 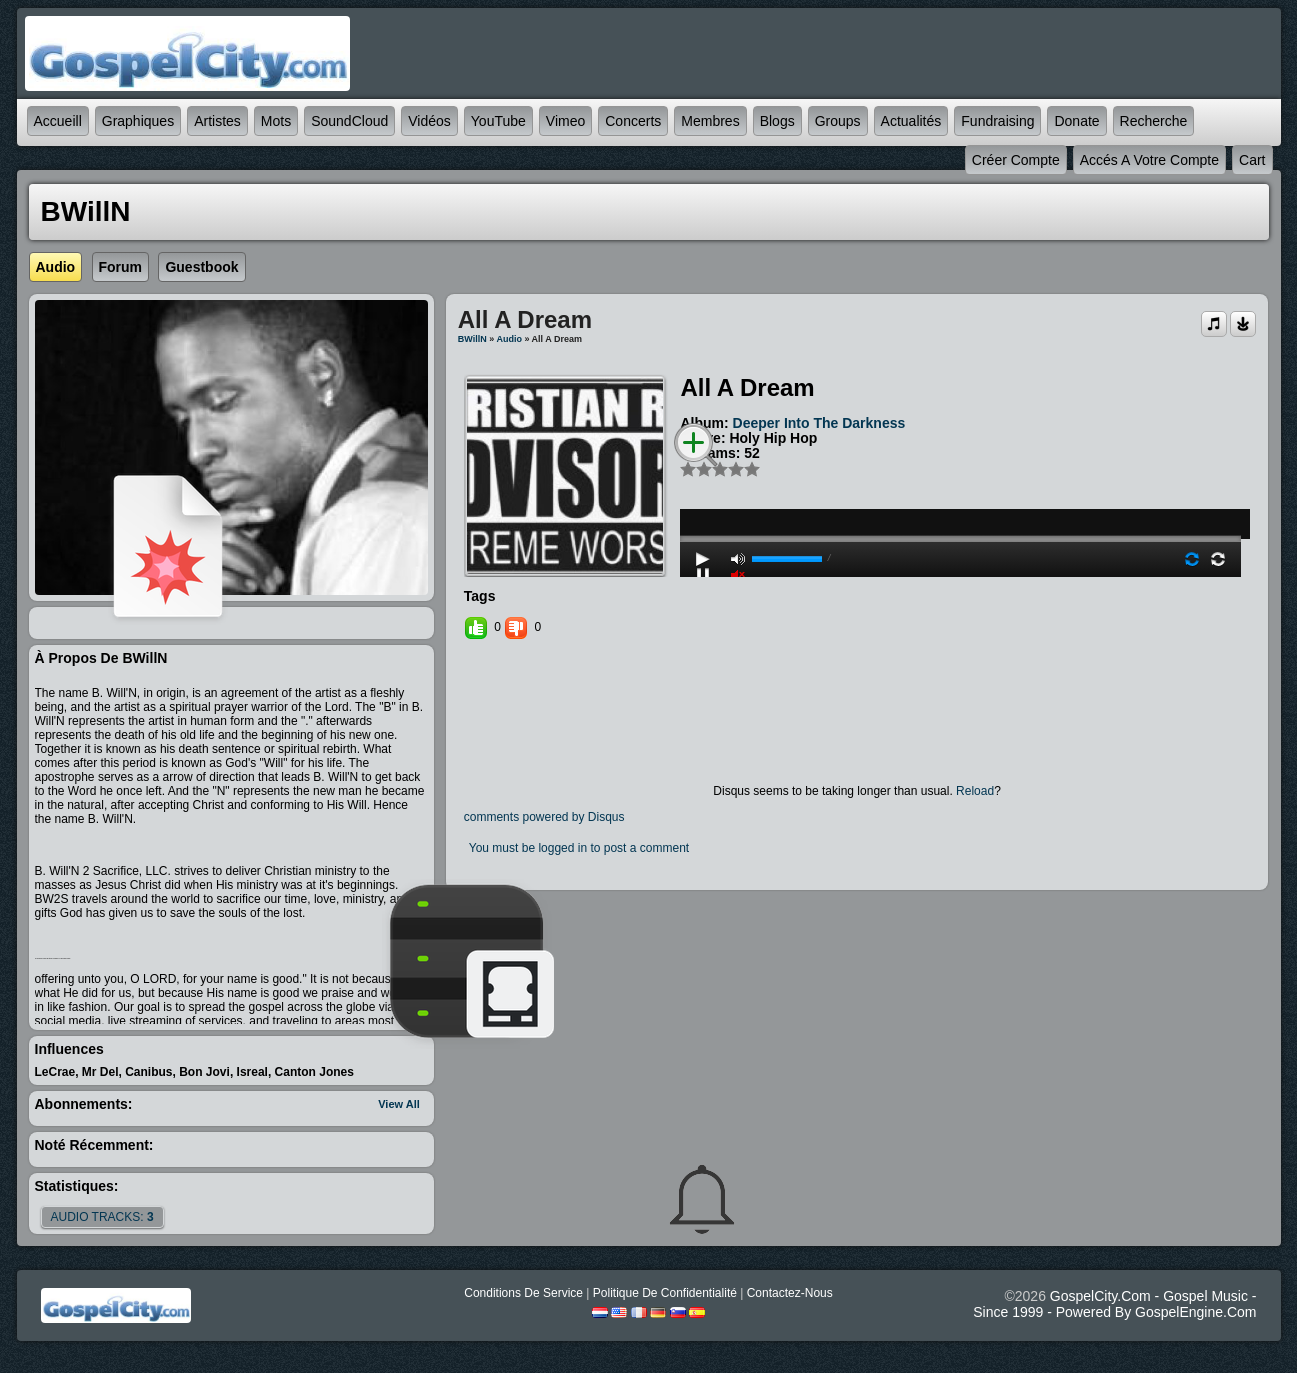 What do you see at coordinates (696, 445) in the screenshot?
I see `zoom in on content or image` at bounding box center [696, 445].